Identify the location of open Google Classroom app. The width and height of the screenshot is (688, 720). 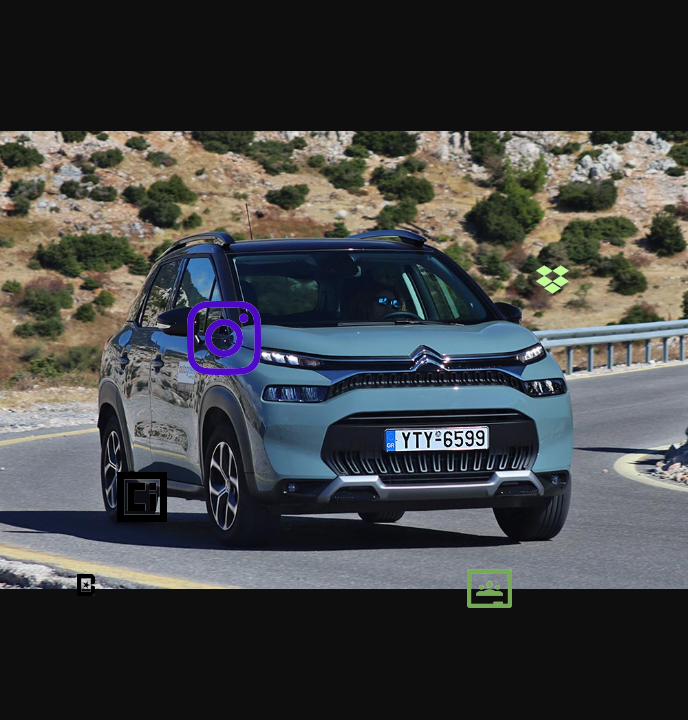
(489, 588).